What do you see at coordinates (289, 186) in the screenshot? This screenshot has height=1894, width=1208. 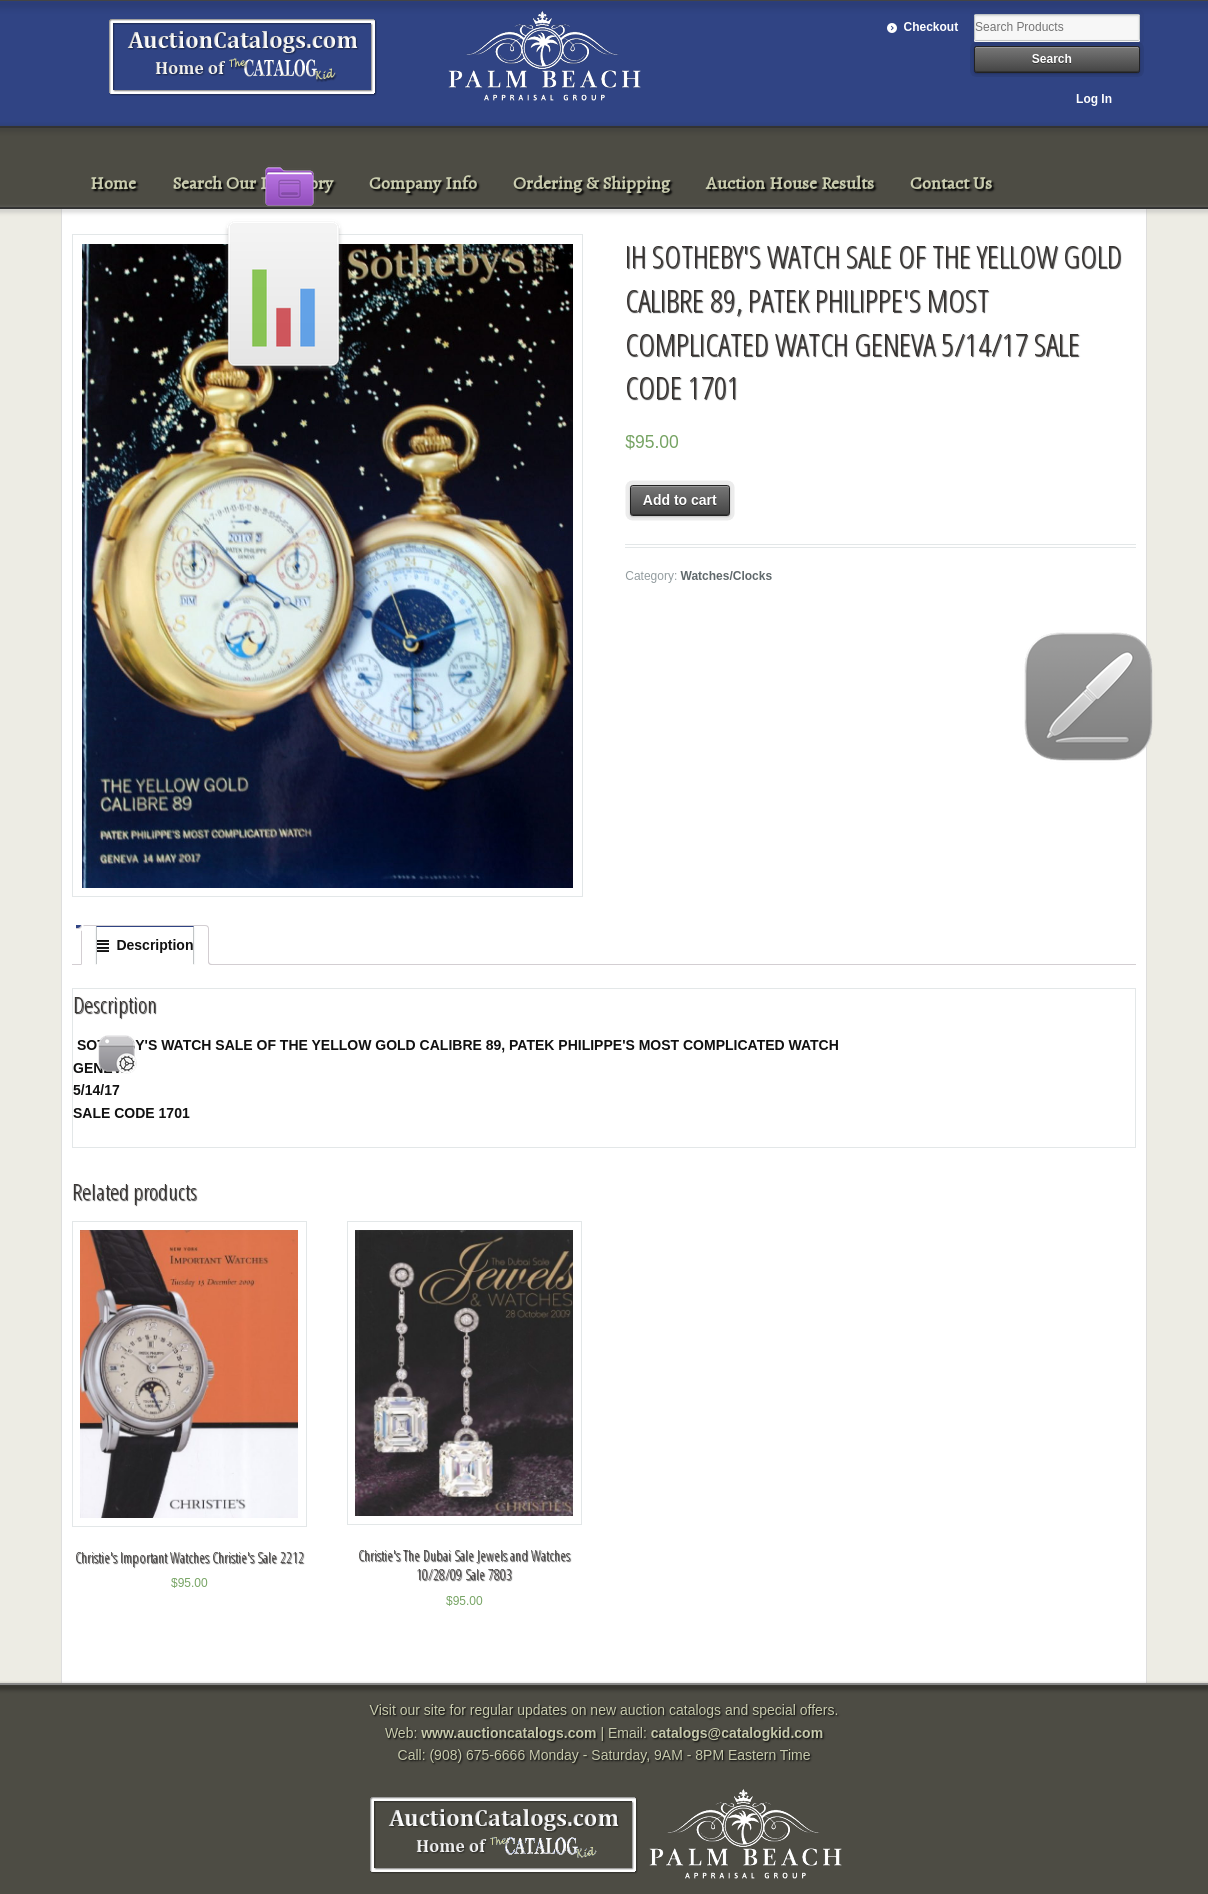 I see `open desktop folder` at bounding box center [289, 186].